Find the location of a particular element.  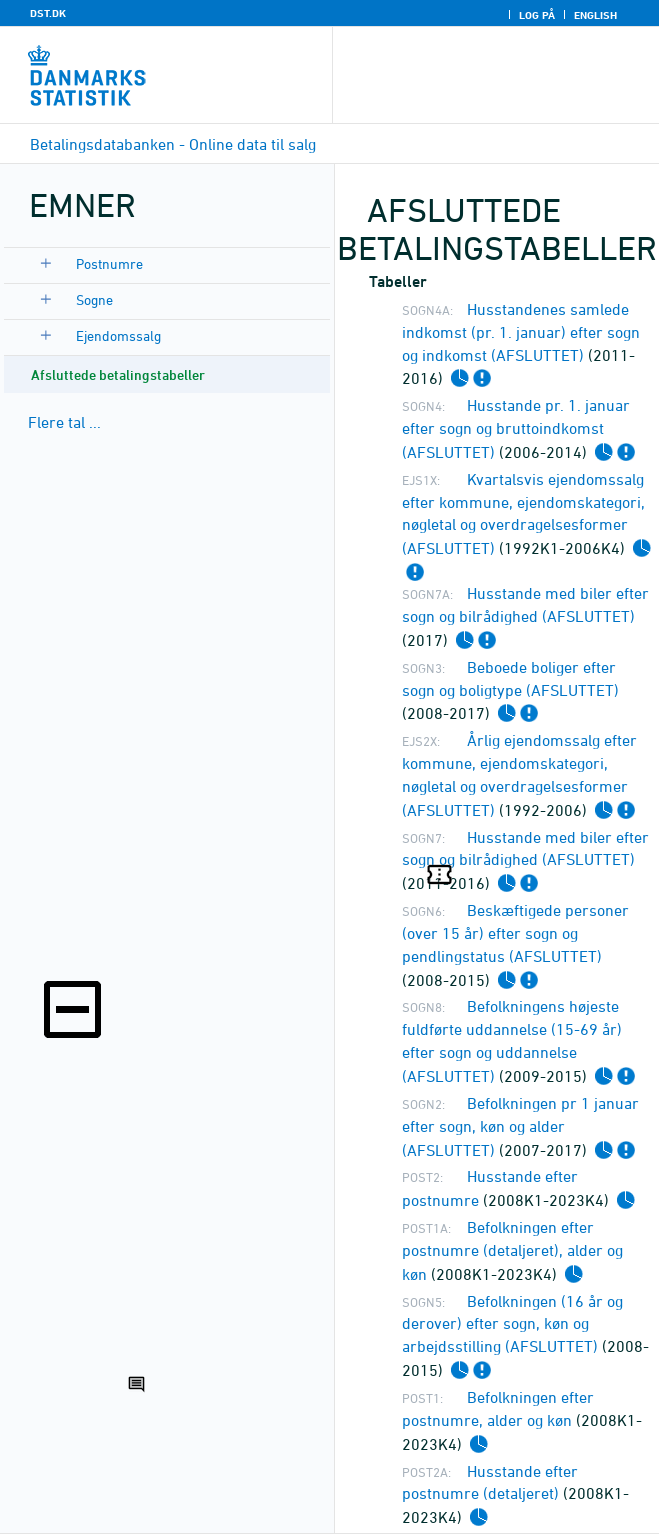

view your tickets or passes is located at coordinates (439, 874).